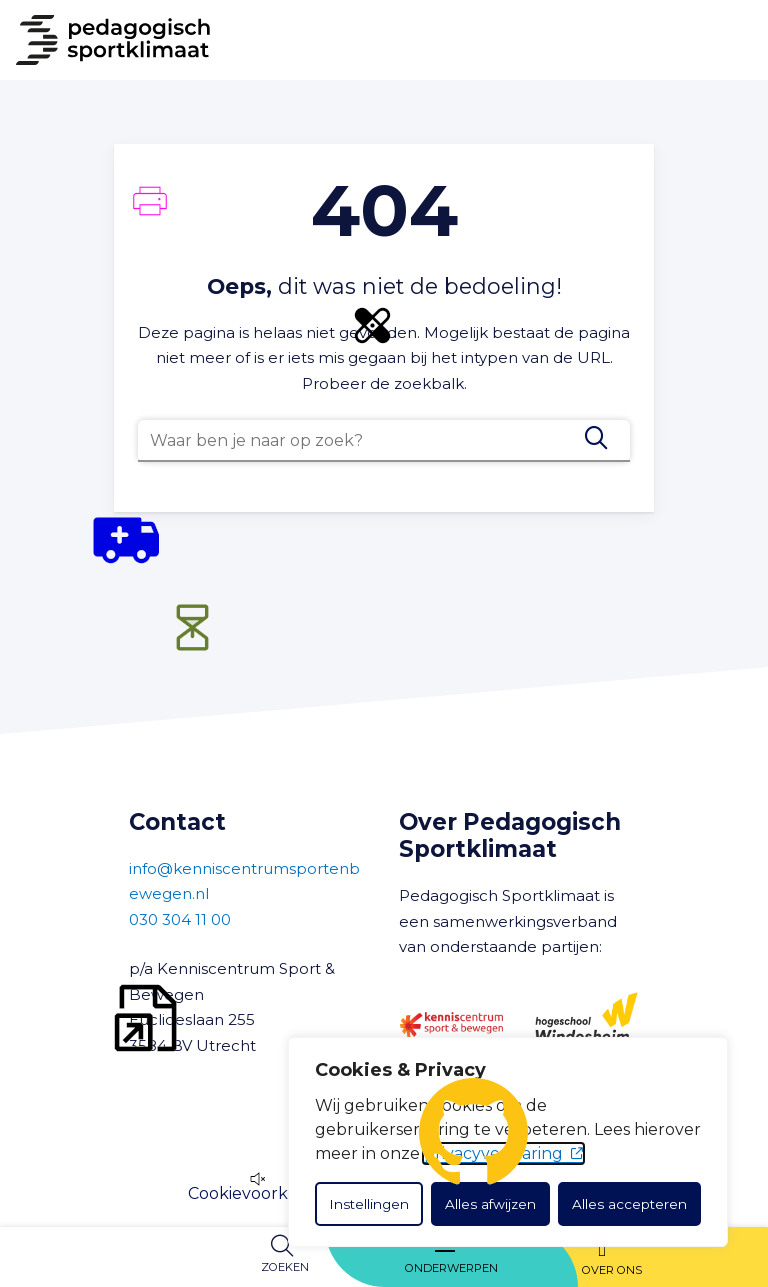  Describe the element at coordinates (148, 1018) in the screenshot. I see `create a symbolic link to this file` at that location.